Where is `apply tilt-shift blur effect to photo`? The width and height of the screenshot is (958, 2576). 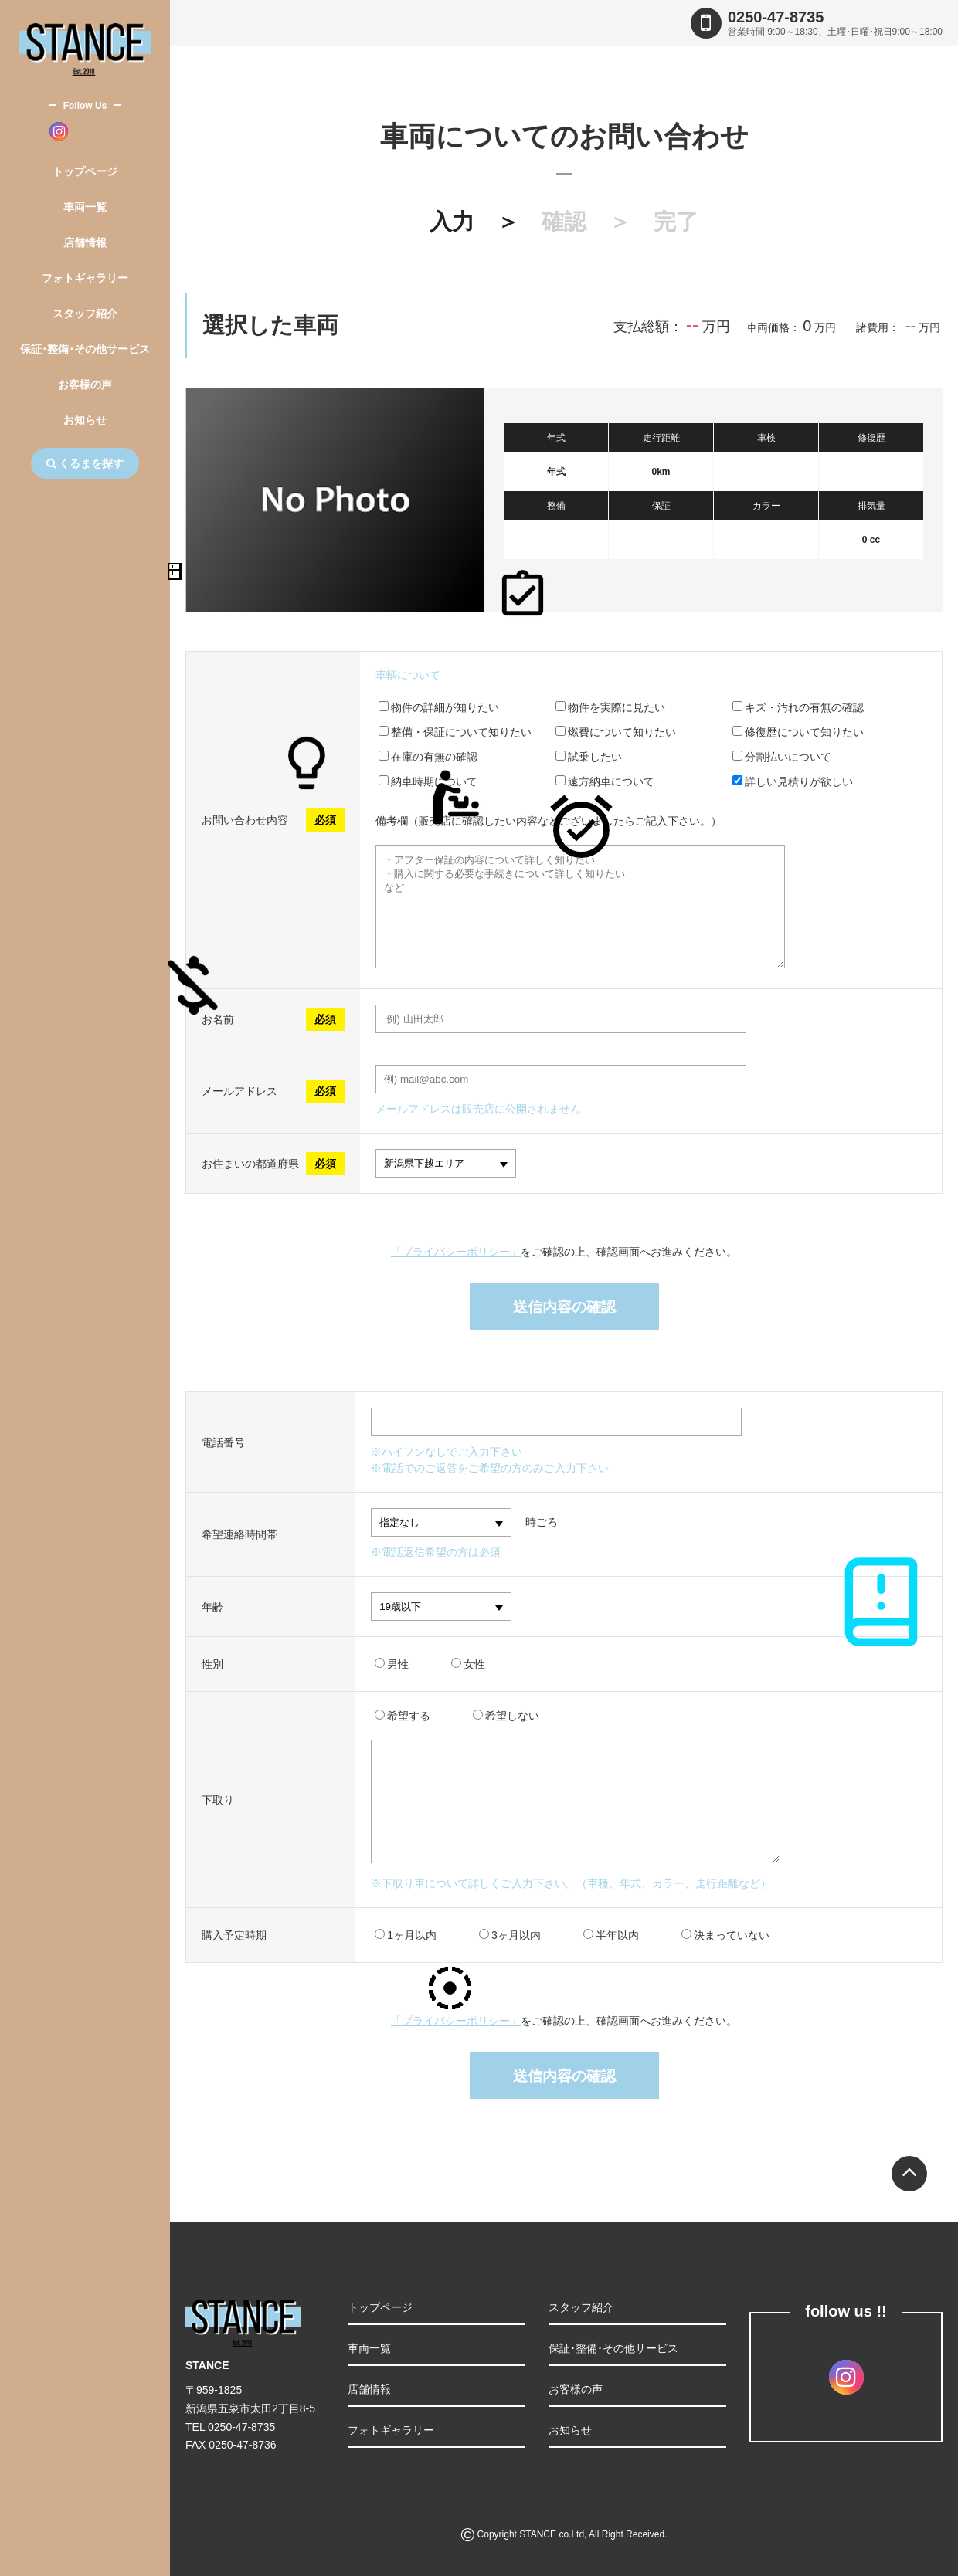 apply tilt-shift blur effect to photo is located at coordinates (450, 1988).